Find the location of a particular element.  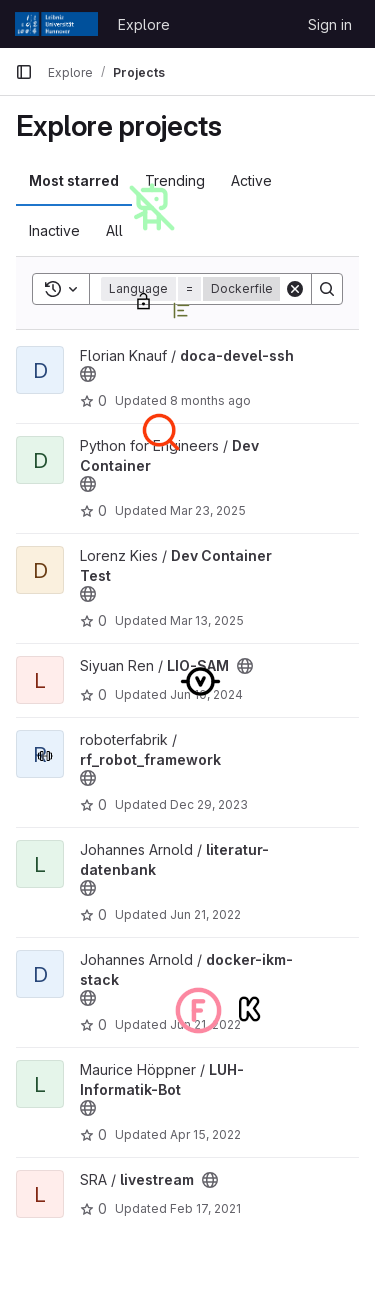

link to Kickstarter profile or campaign is located at coordinates (249, 1009).